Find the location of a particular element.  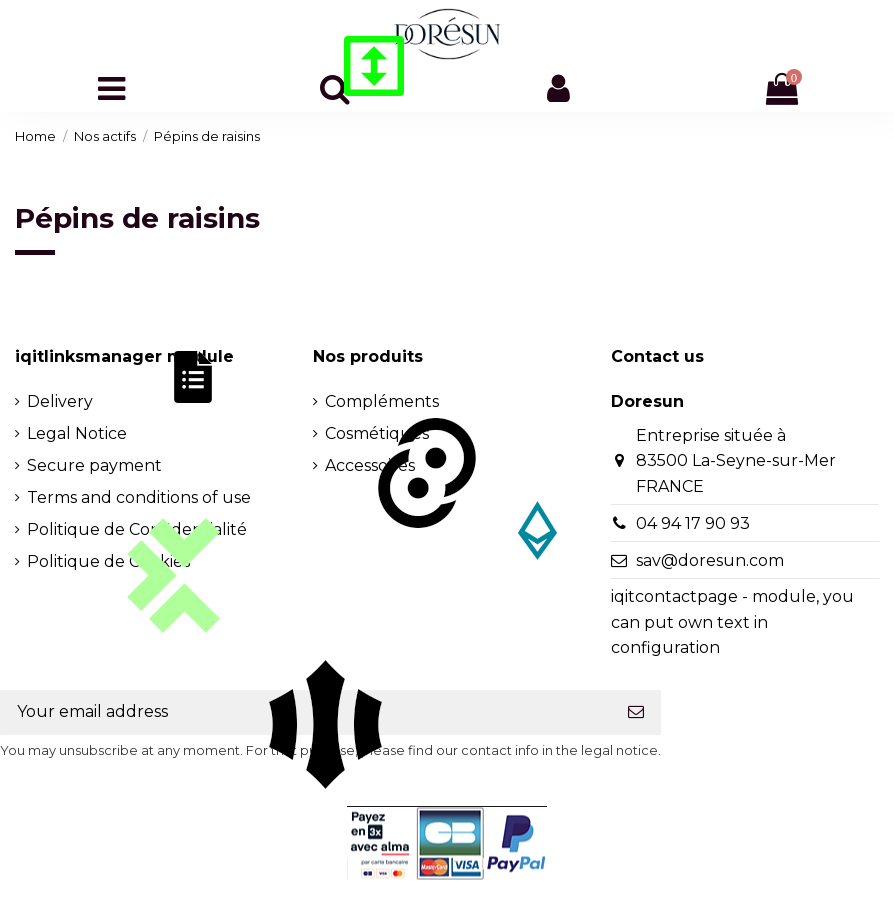

magic platform logo is located at coordinates (325, 724).